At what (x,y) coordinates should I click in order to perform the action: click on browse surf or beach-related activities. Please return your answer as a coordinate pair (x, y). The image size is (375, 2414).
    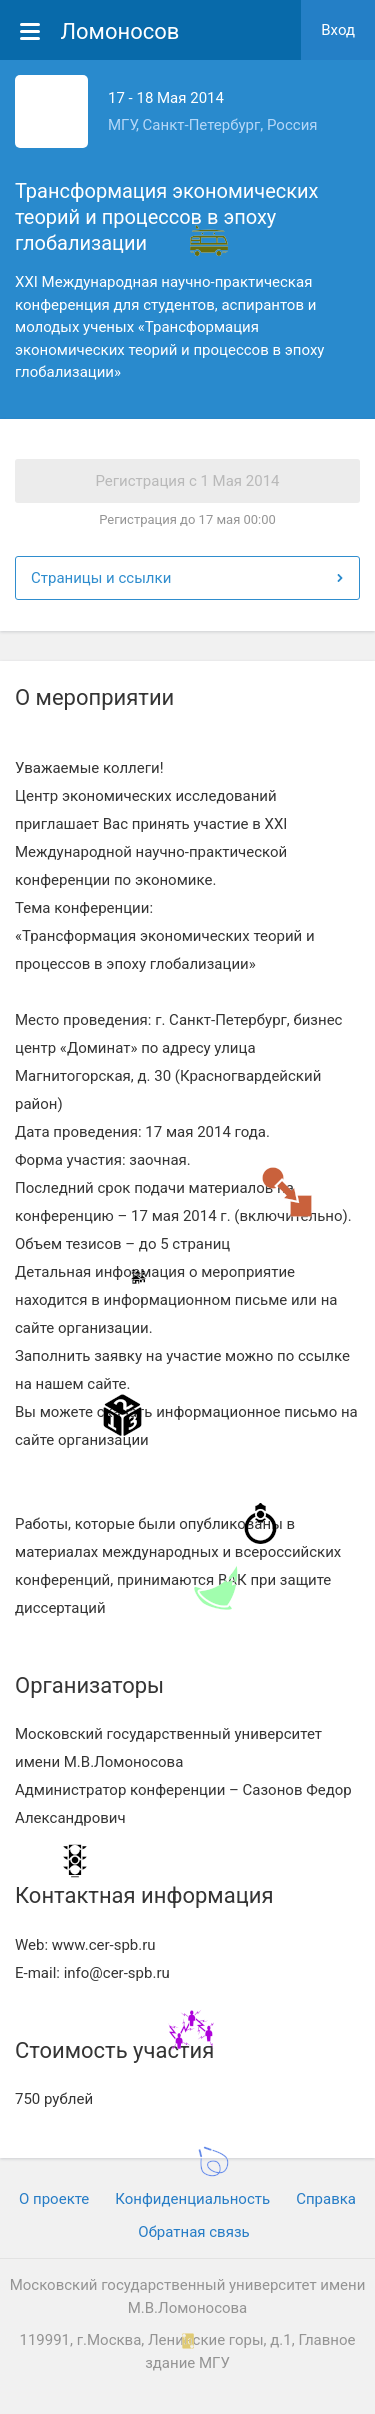
    Looking at the image, I should click on (209, 239).